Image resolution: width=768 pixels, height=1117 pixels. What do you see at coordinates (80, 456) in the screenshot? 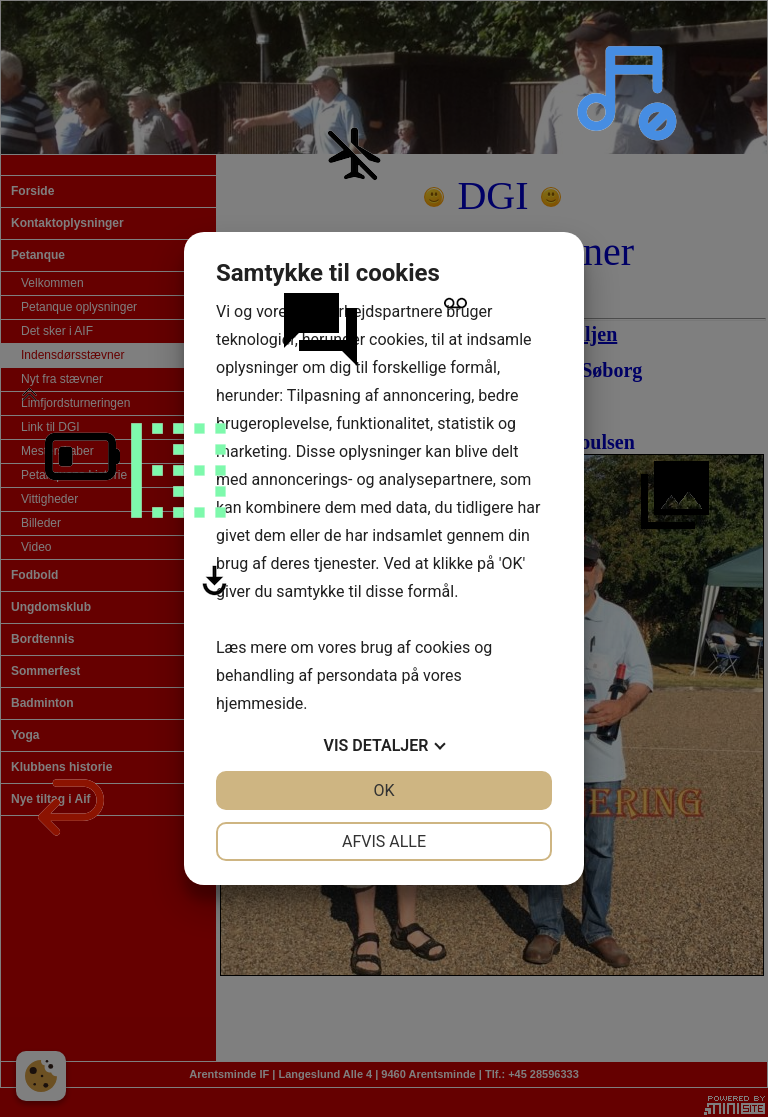
I see `indicates low battery level at approximately 25%` at bounding box center [80, 456].